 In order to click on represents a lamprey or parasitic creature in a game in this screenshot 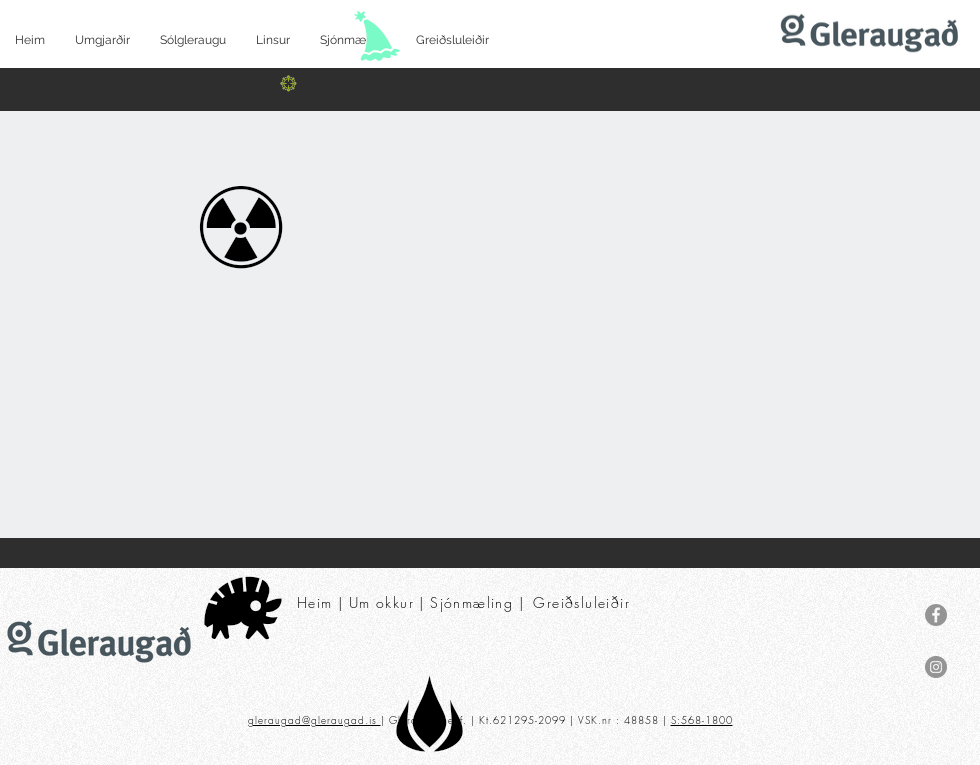, I will do `click(288, 83)`.